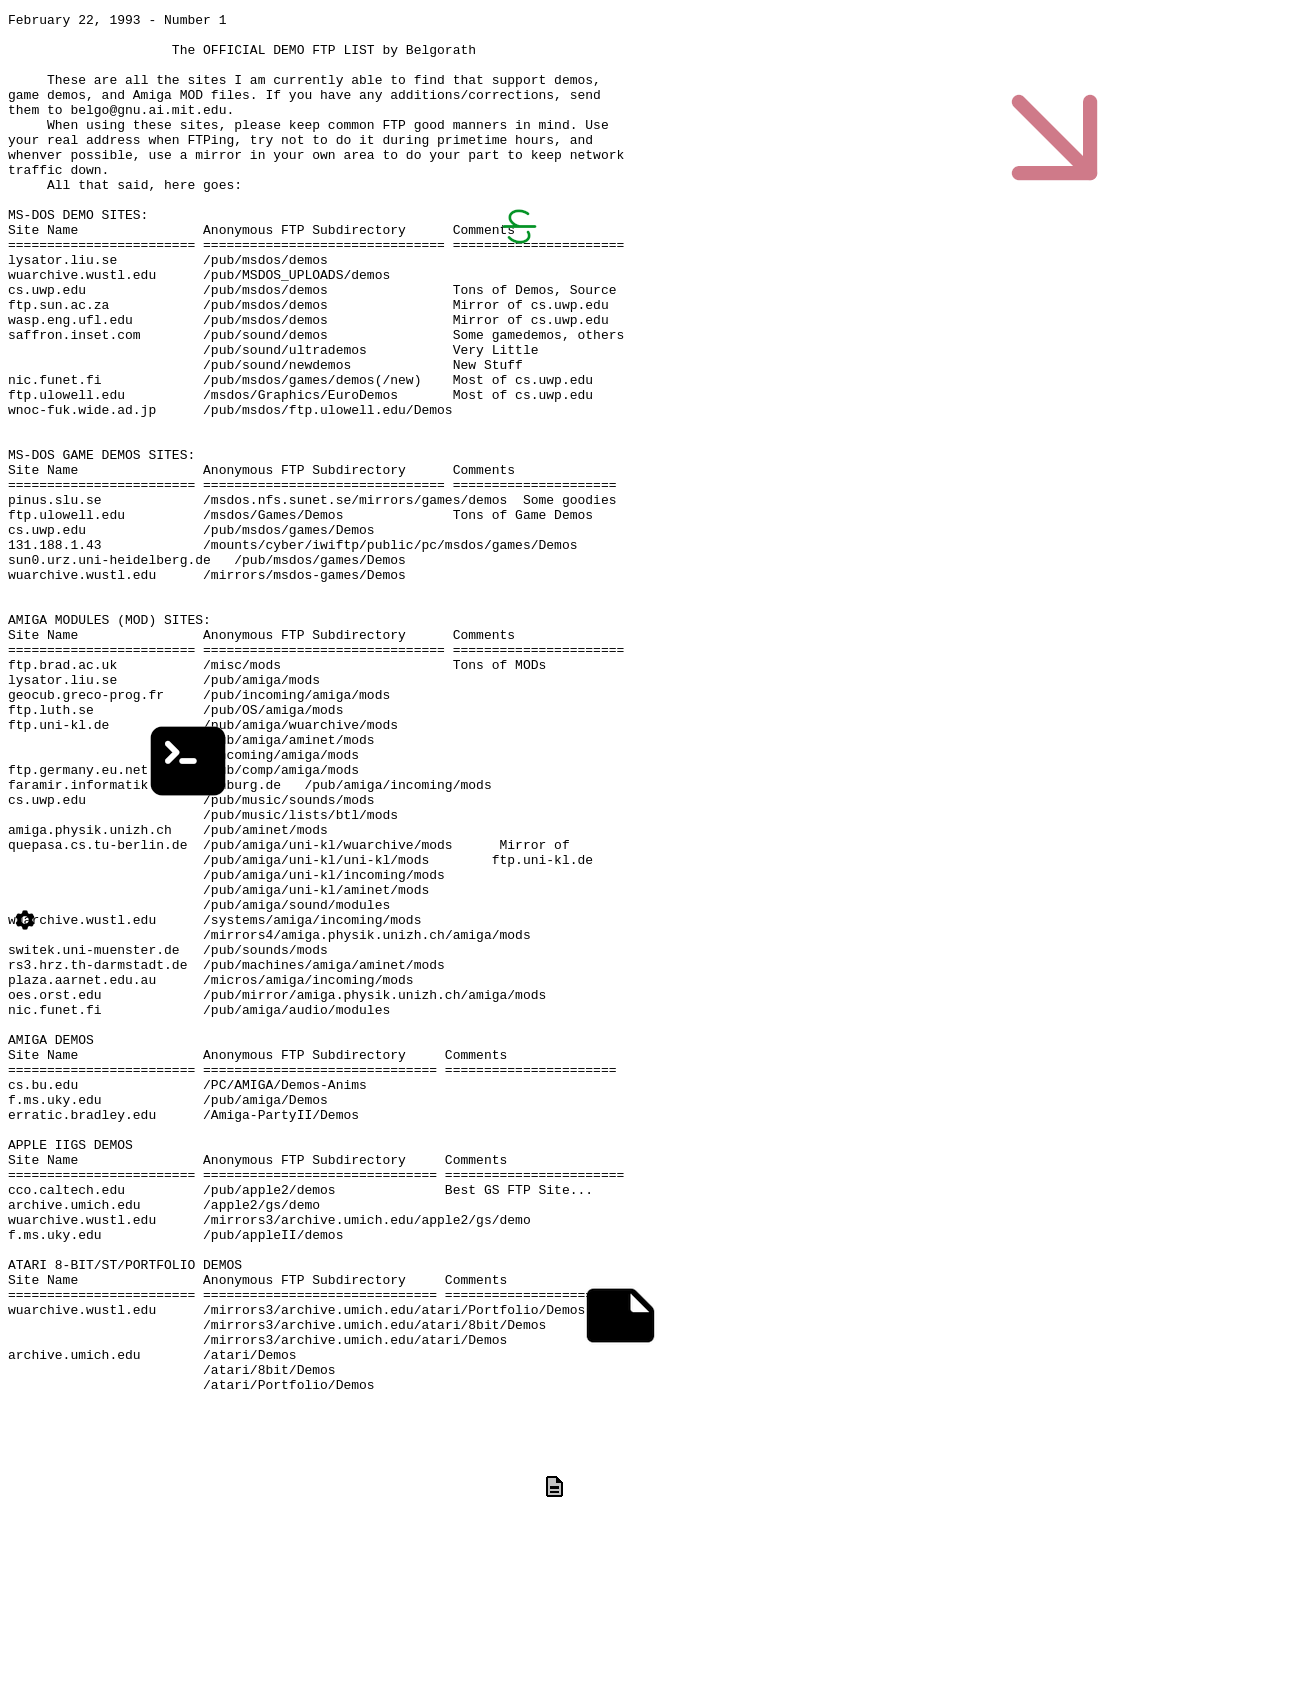 This screenshot has width=1316, height=1682. Describe the element at coordinates (519, 226) in the screenshot. I see `apply strikethrough formatting to selected text` at that location.